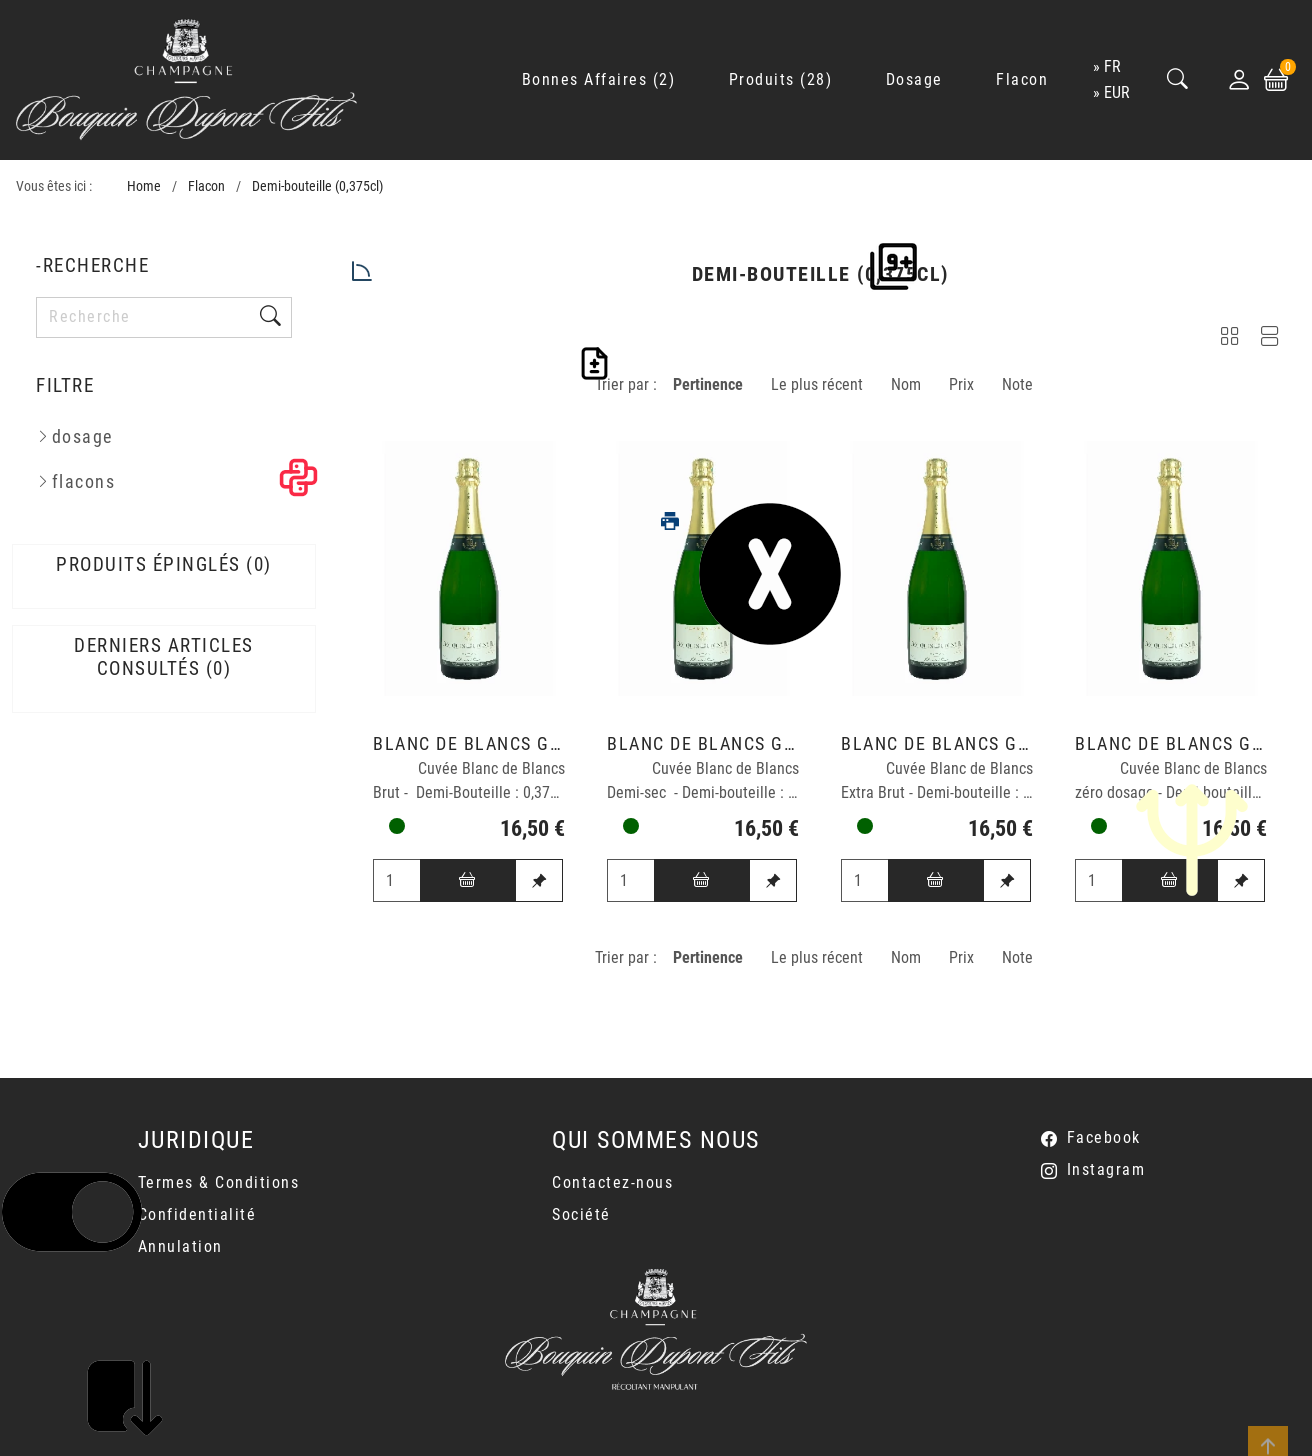 This screenshot has height=1456, width=1312. I want to click on indicates python programming language, so click(298, 477).